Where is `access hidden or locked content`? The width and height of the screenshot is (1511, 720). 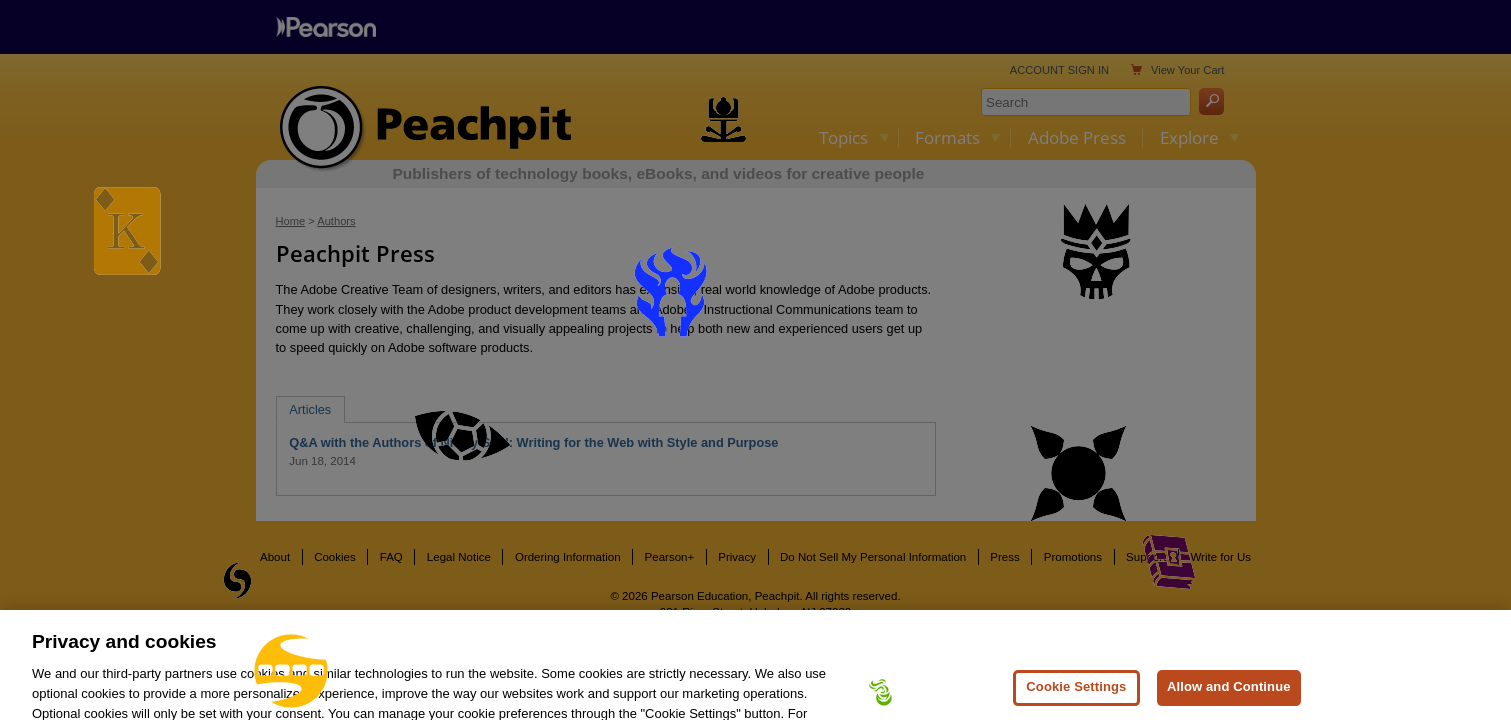
access hidden or locked content is located at coordinates (1169, 562).